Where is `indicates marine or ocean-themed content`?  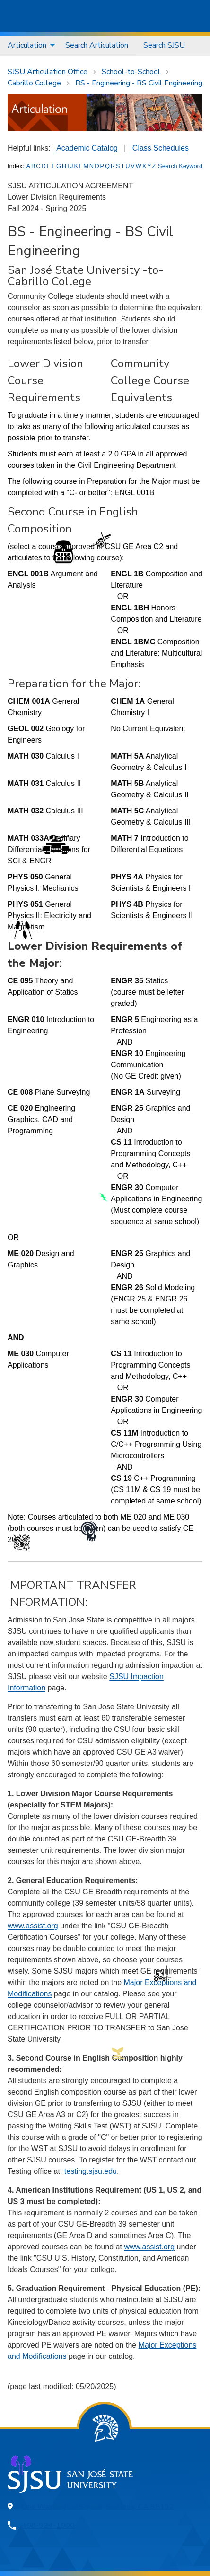 indicates marine or ocean-themed content is located at coordinates (118, 2052).